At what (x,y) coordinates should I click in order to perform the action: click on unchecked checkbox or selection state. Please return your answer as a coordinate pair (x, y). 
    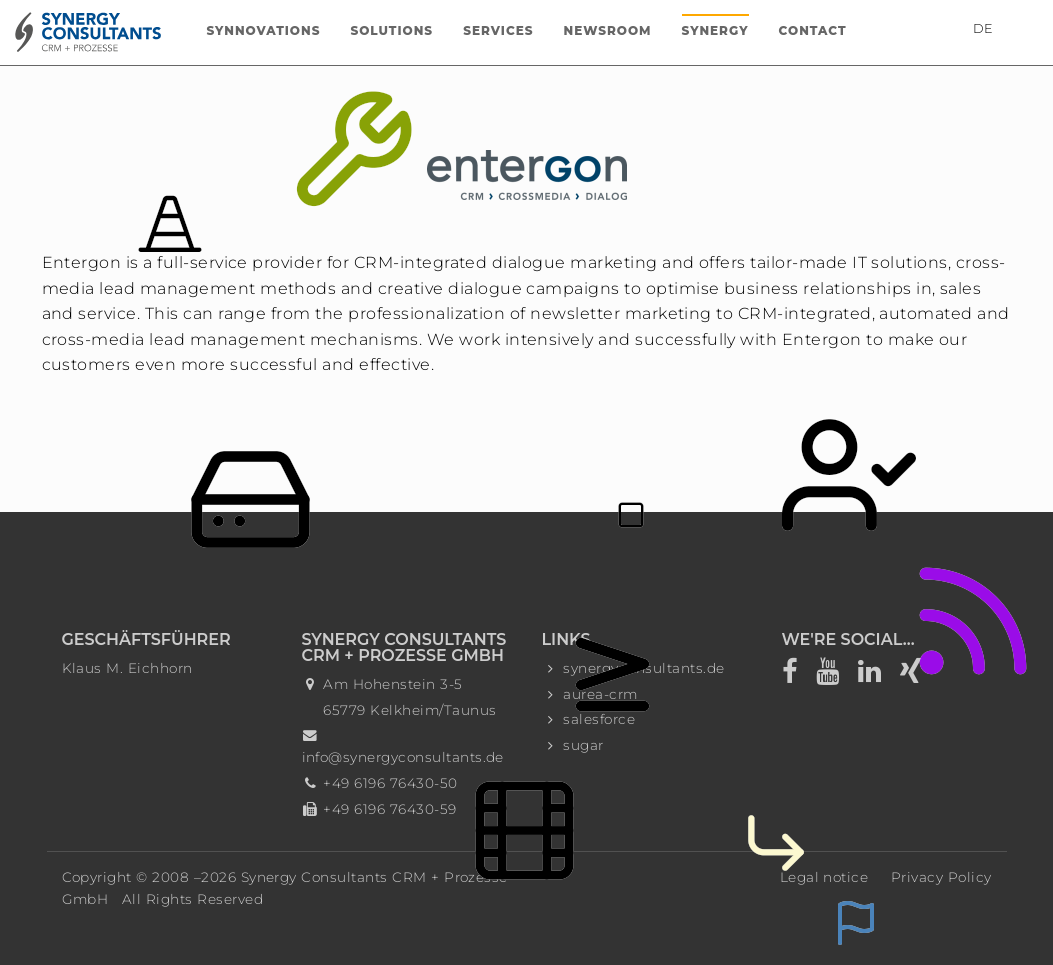
    Looking at the image, I should click on (631, 515).